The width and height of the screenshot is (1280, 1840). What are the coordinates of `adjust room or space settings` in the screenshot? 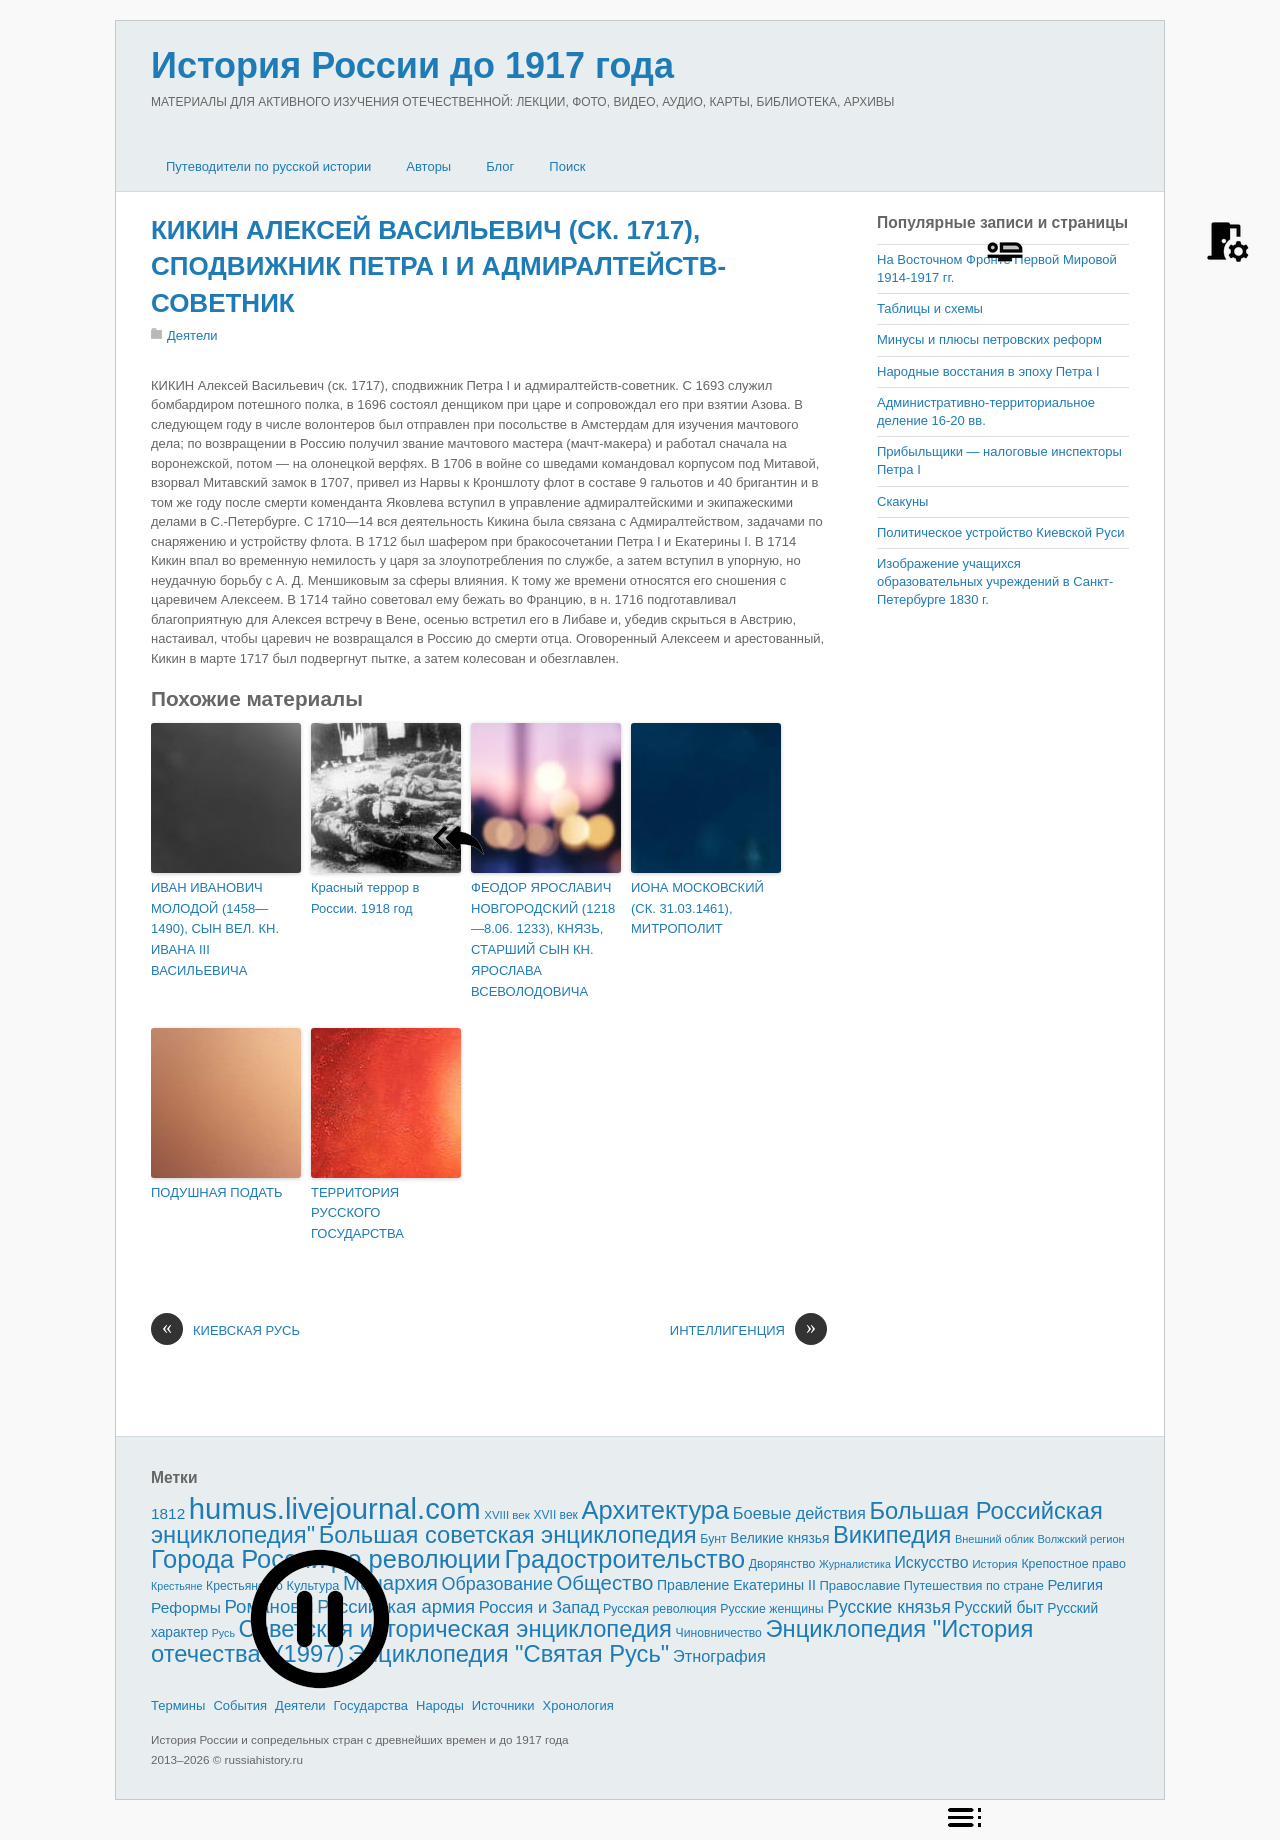 It's located at (1226, 241).